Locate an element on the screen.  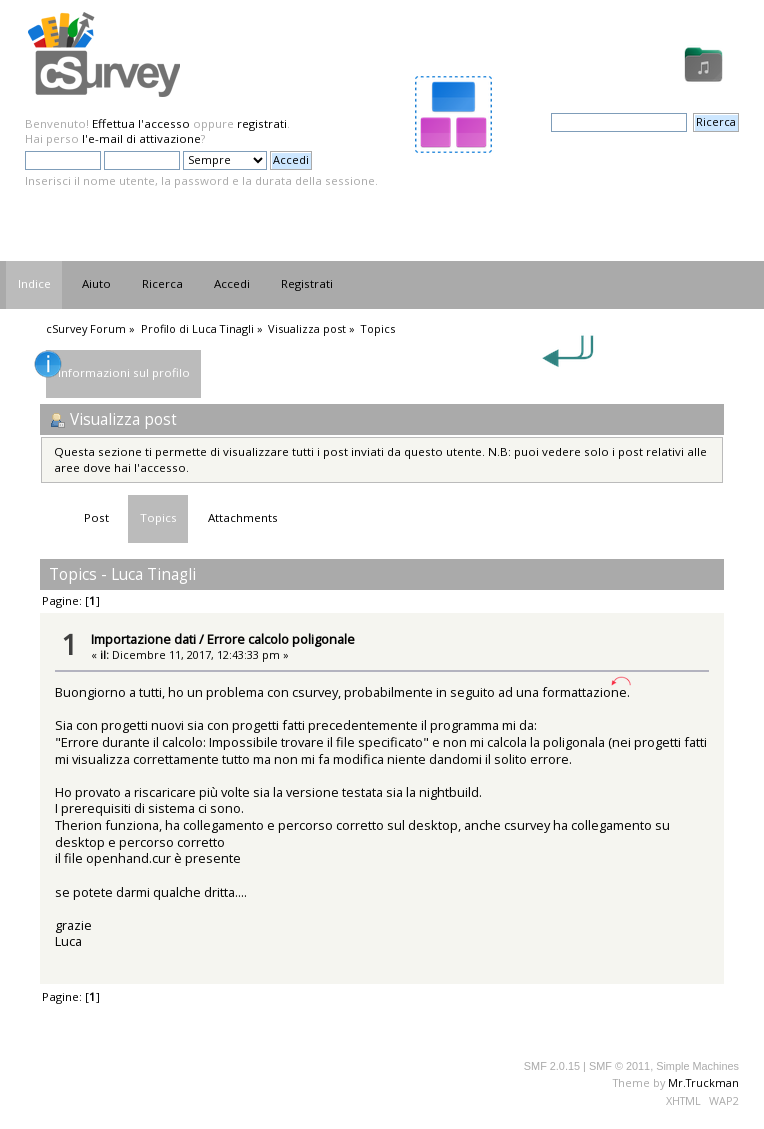
open your music folder is located at coordinates (703, 64).